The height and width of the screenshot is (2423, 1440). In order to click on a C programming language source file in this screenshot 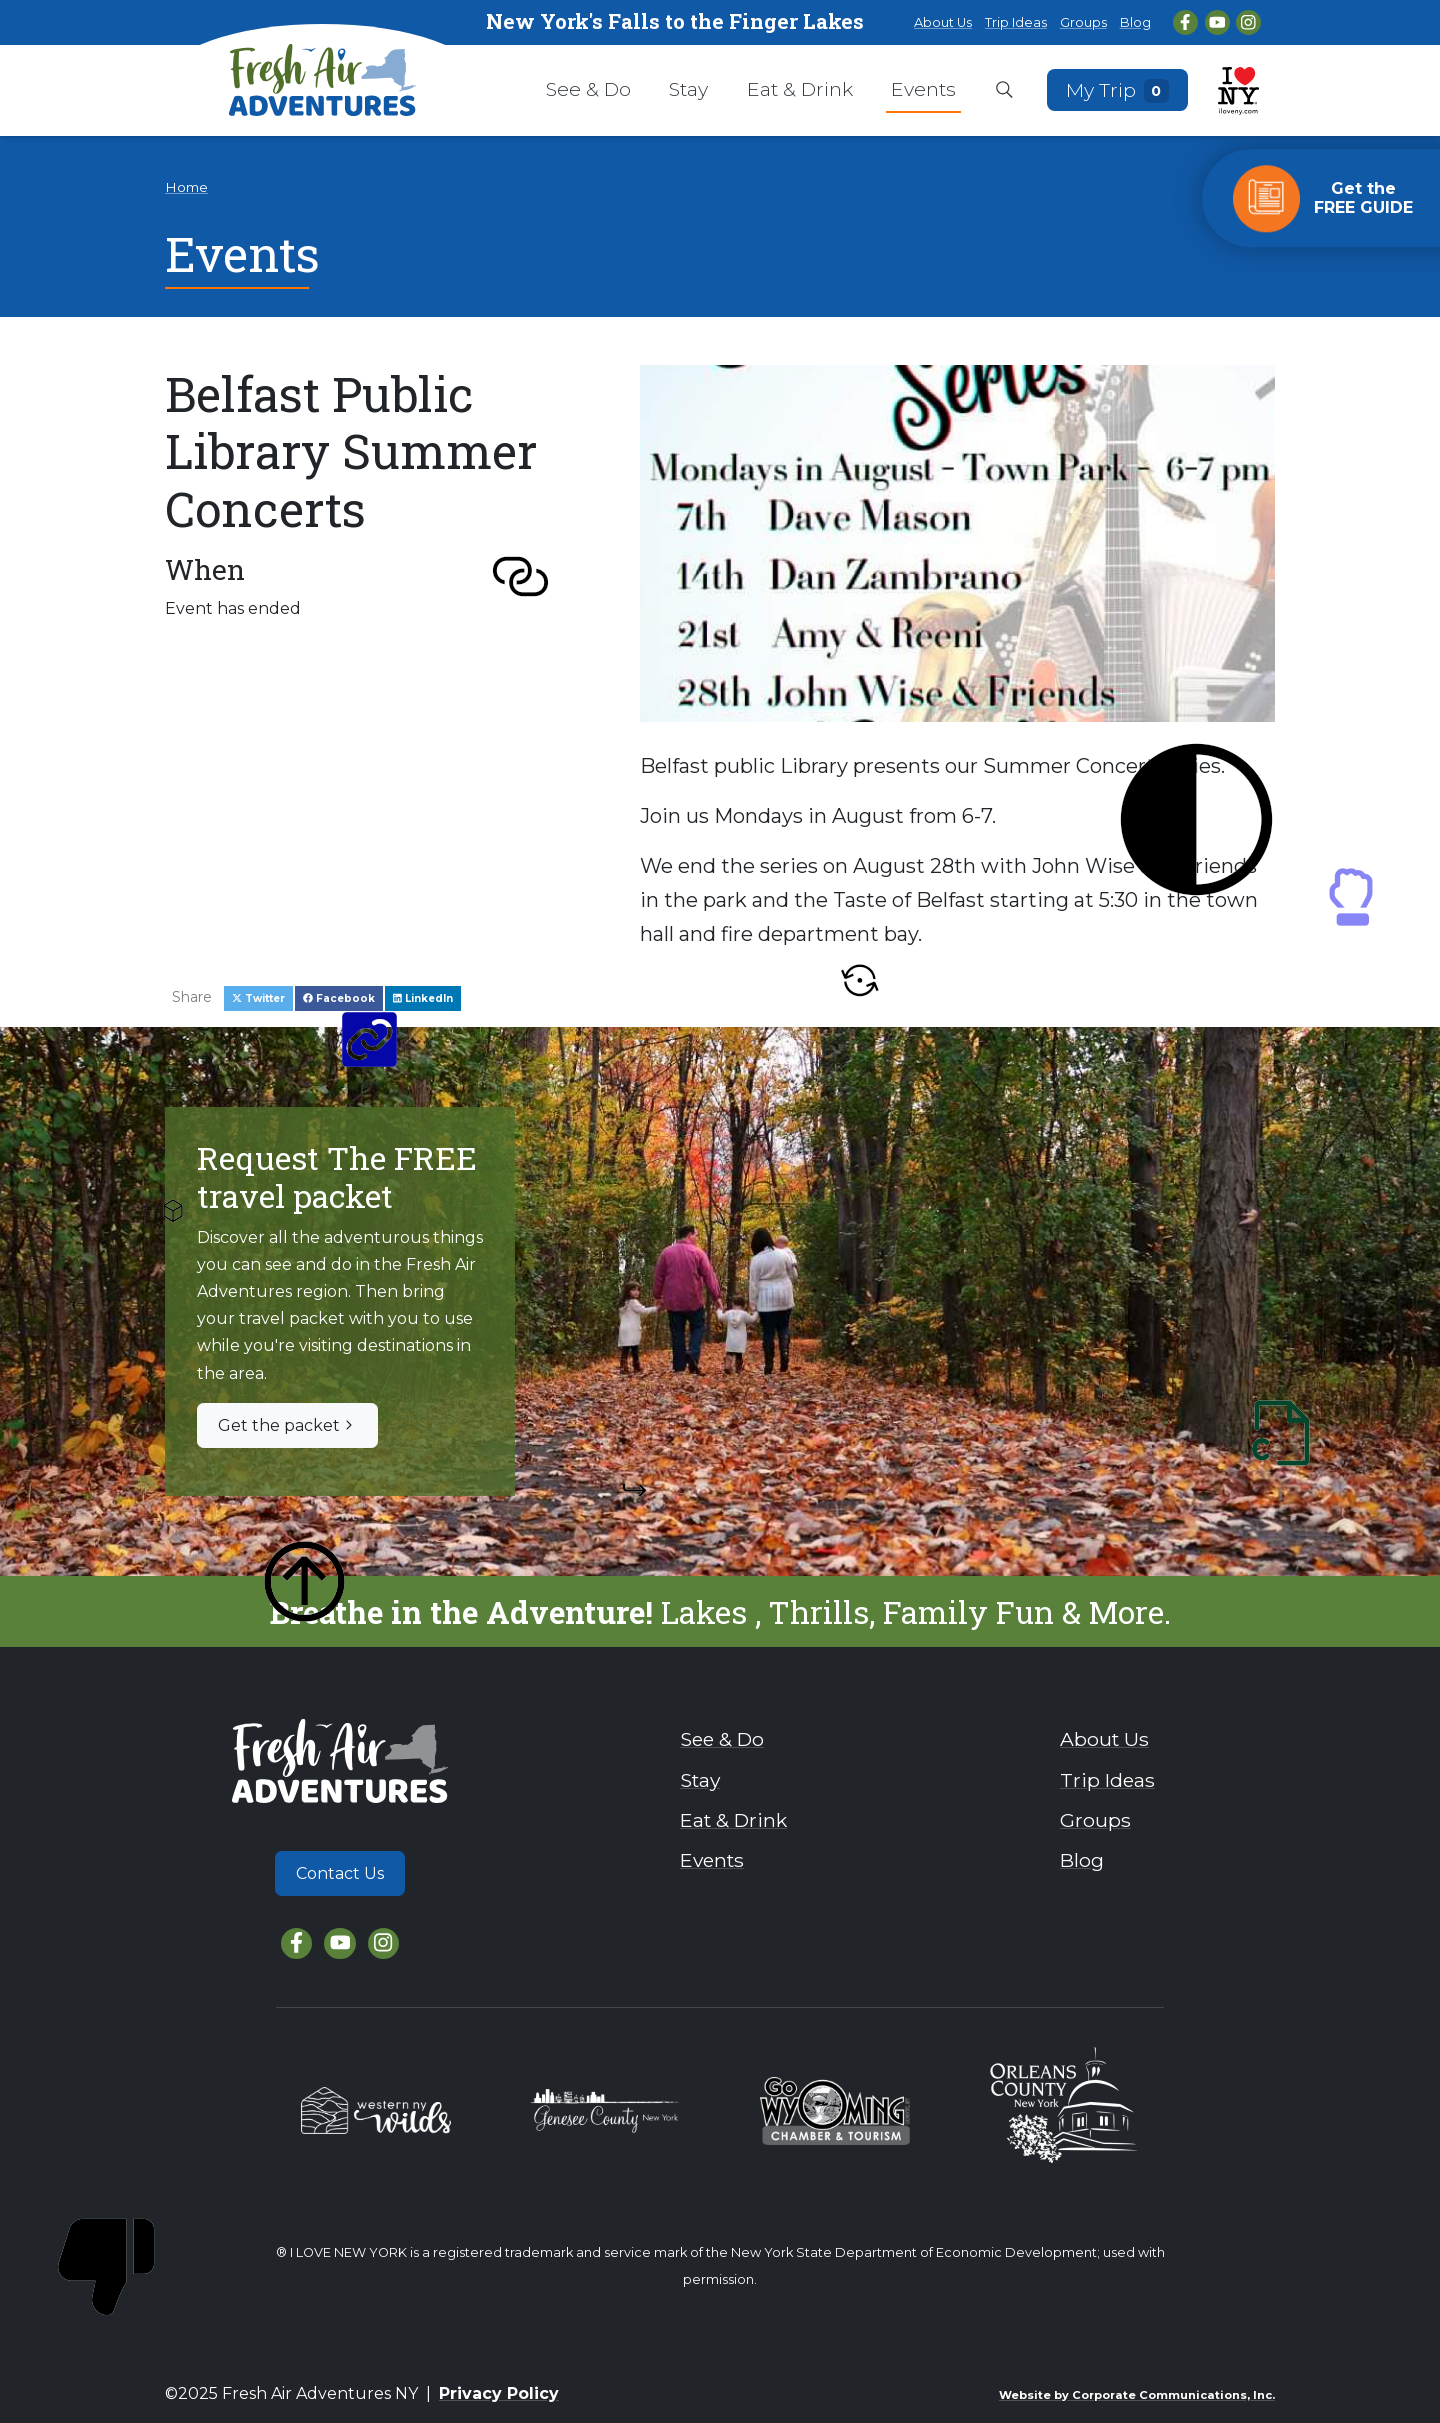, I will do `click(1282, 1433)`.